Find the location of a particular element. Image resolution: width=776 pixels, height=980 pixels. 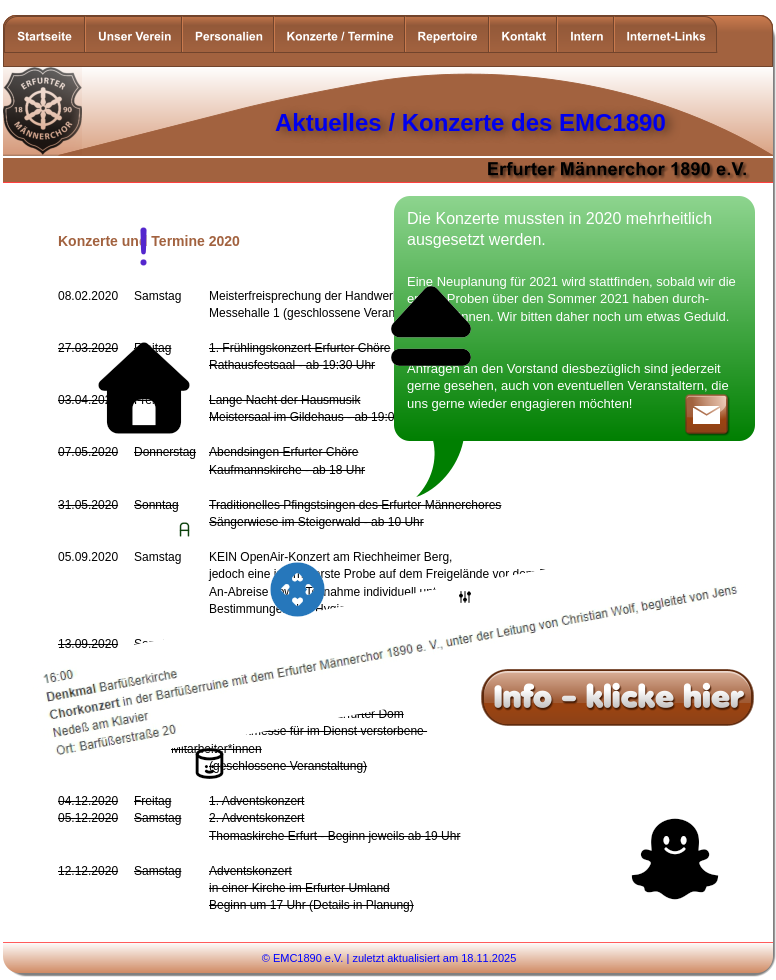

select font or text formatting options is located at coordinates (184, 529).